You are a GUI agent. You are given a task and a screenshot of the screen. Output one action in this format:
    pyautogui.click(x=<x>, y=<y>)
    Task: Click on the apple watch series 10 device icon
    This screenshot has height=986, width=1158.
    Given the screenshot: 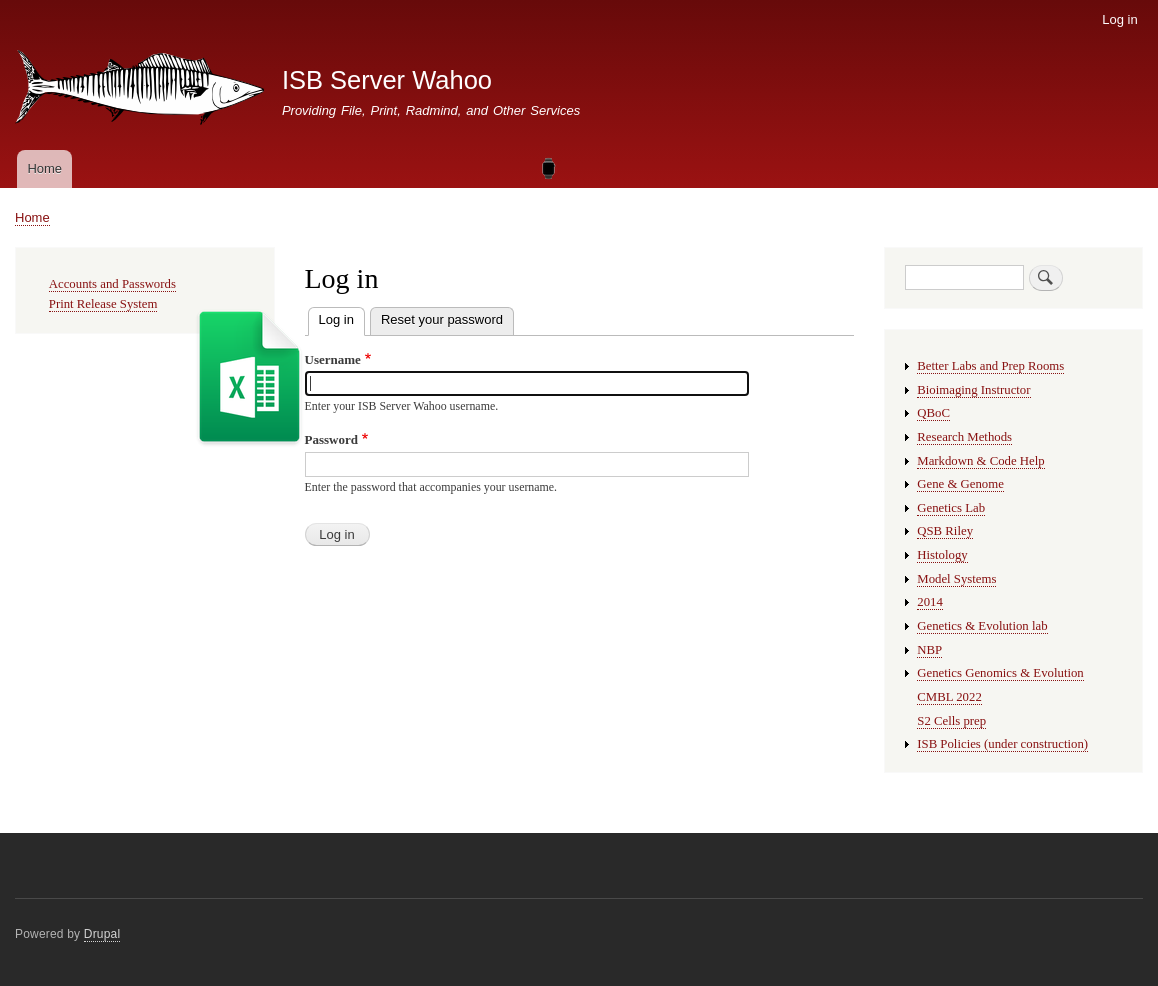 What is the action you would take?
    pyautogui.click(x=548, y=168)
    